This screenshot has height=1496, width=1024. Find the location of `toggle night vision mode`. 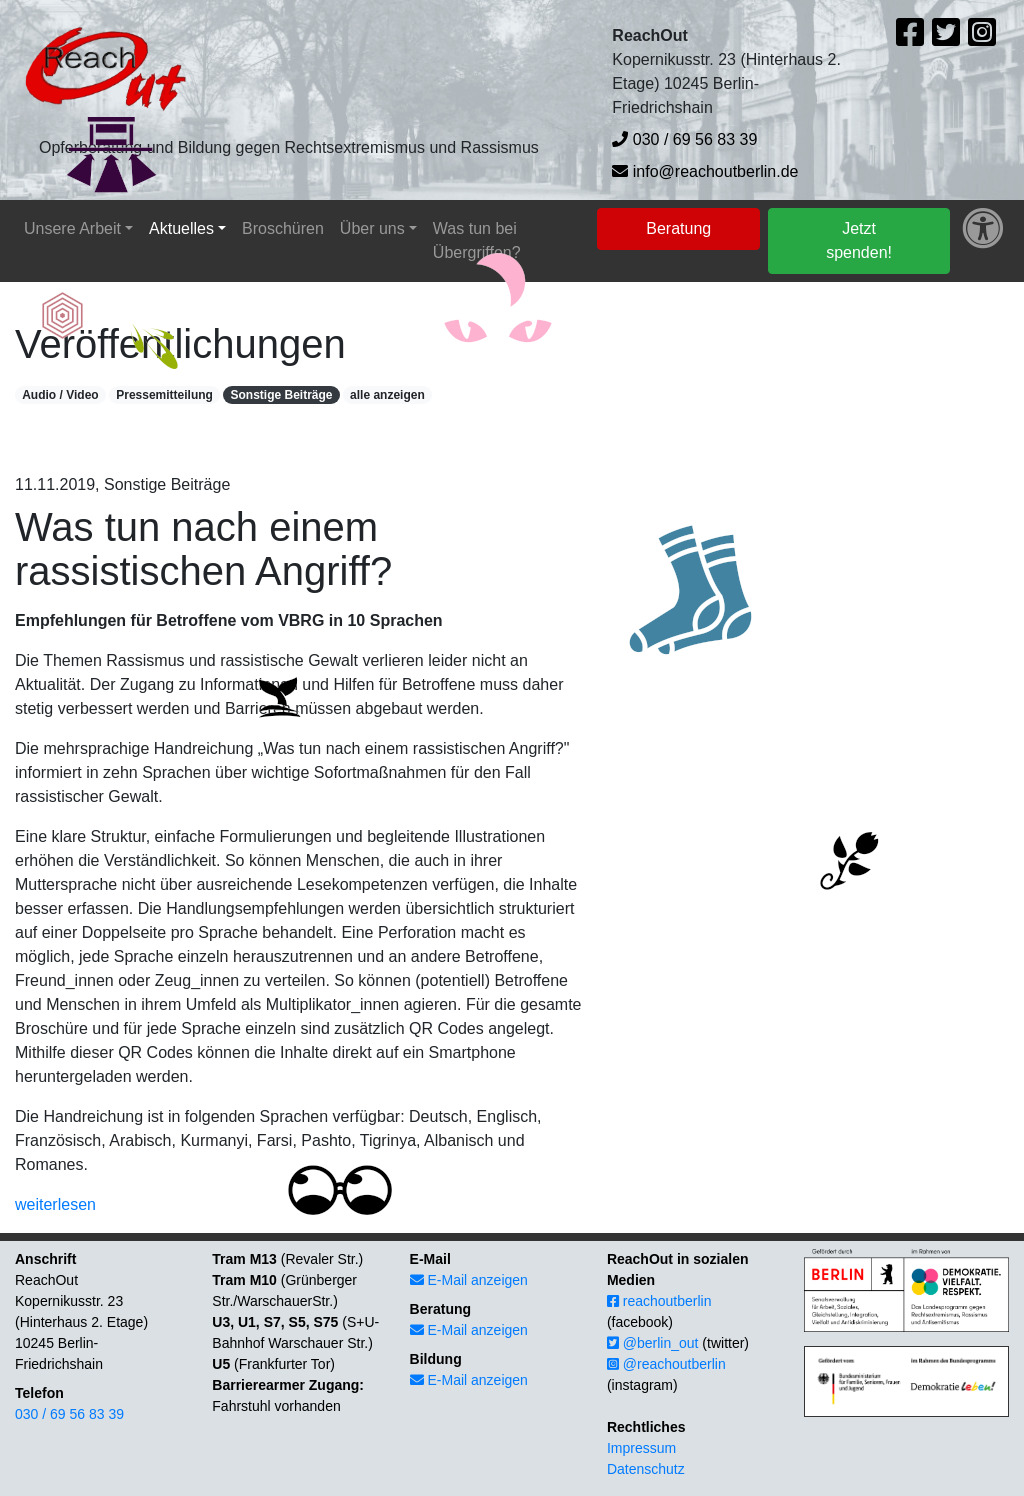

toggle night vision mode is located at coordinates (498, 304).